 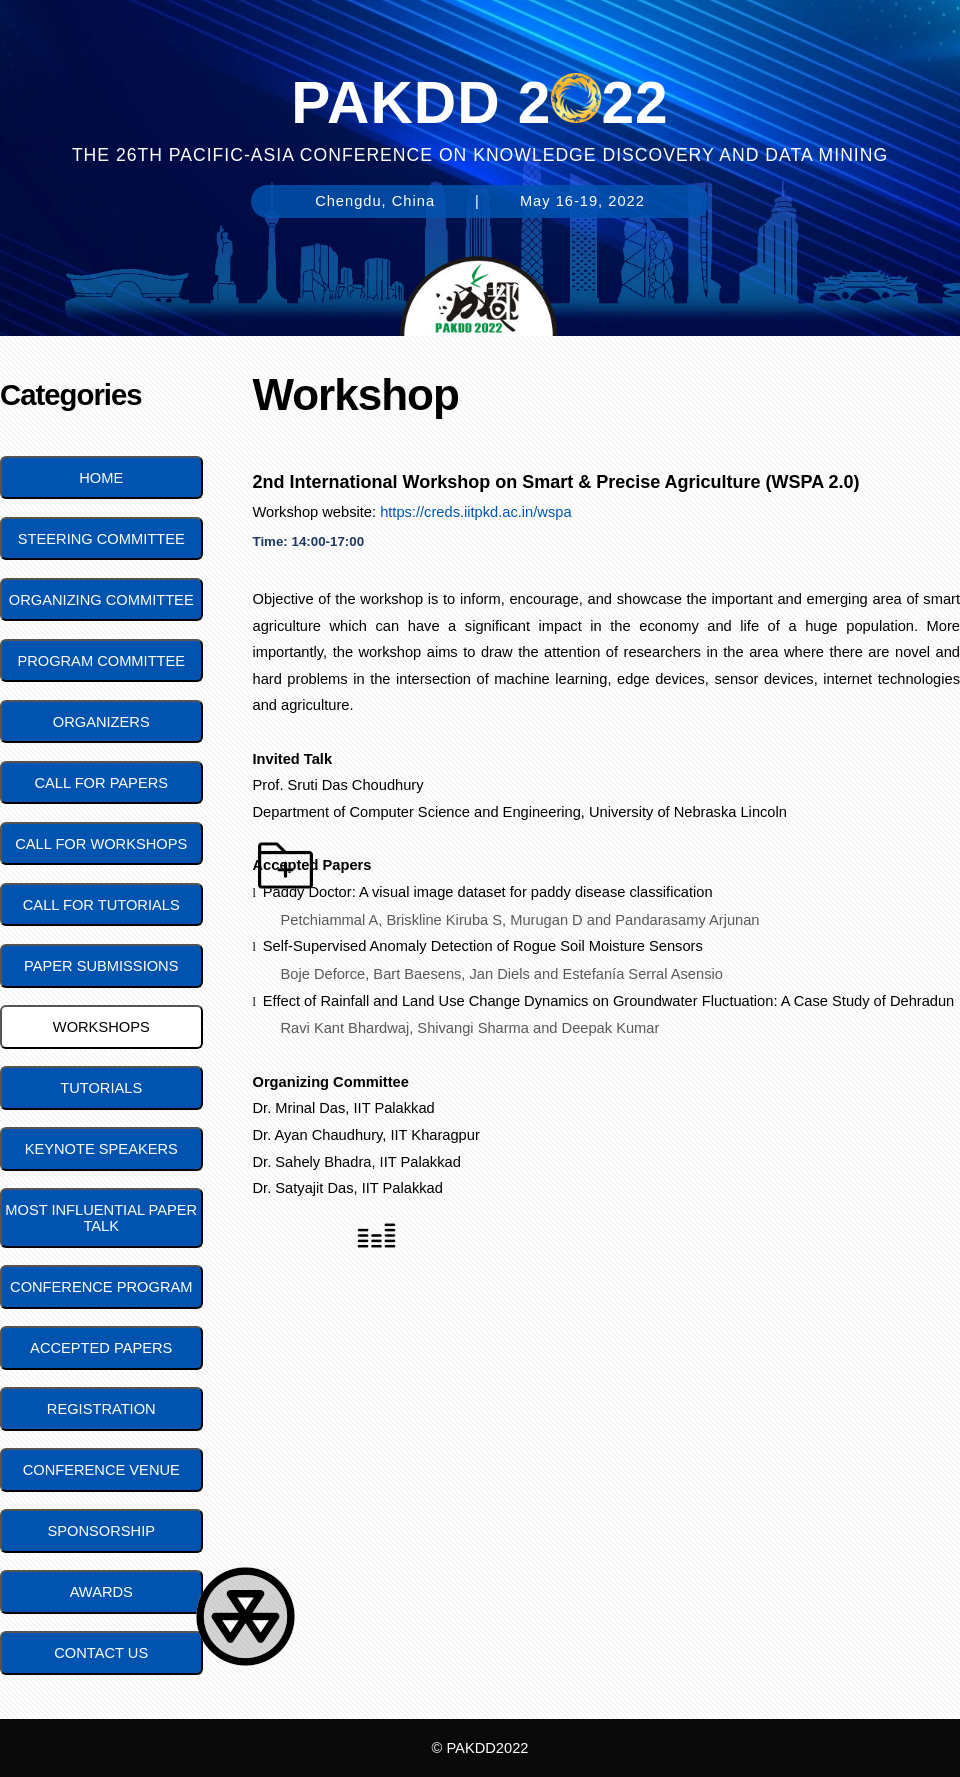 I want to click on adjust audio equalizer settings, so click(x=376, y=1235).